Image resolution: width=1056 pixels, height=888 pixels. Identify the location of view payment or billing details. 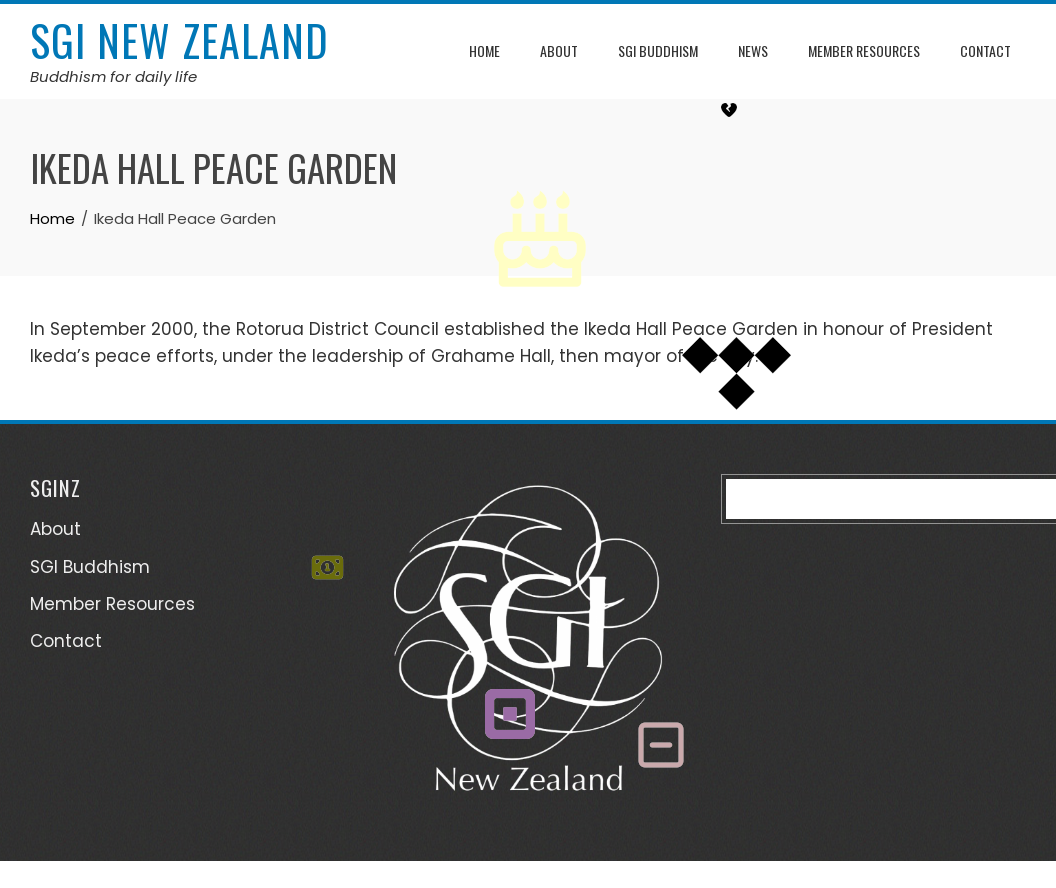
(327, 567).